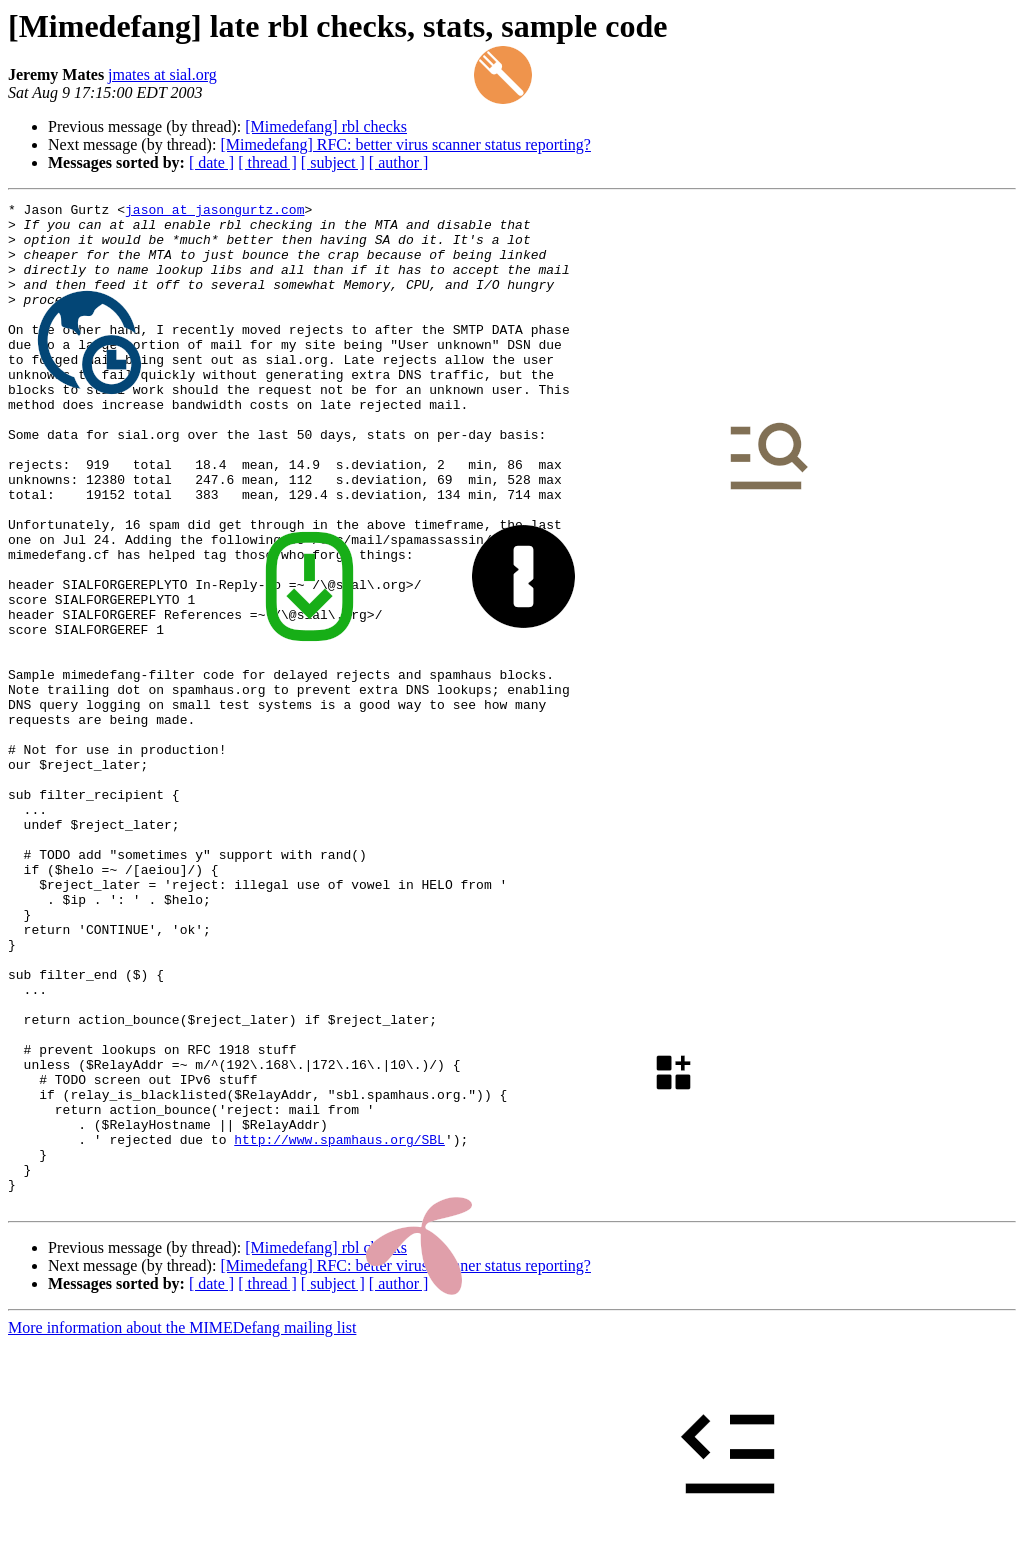  Describe the element at coordinates (419, 1246) in the screenshot. I see `telenor telecommunications company logo` at that location.